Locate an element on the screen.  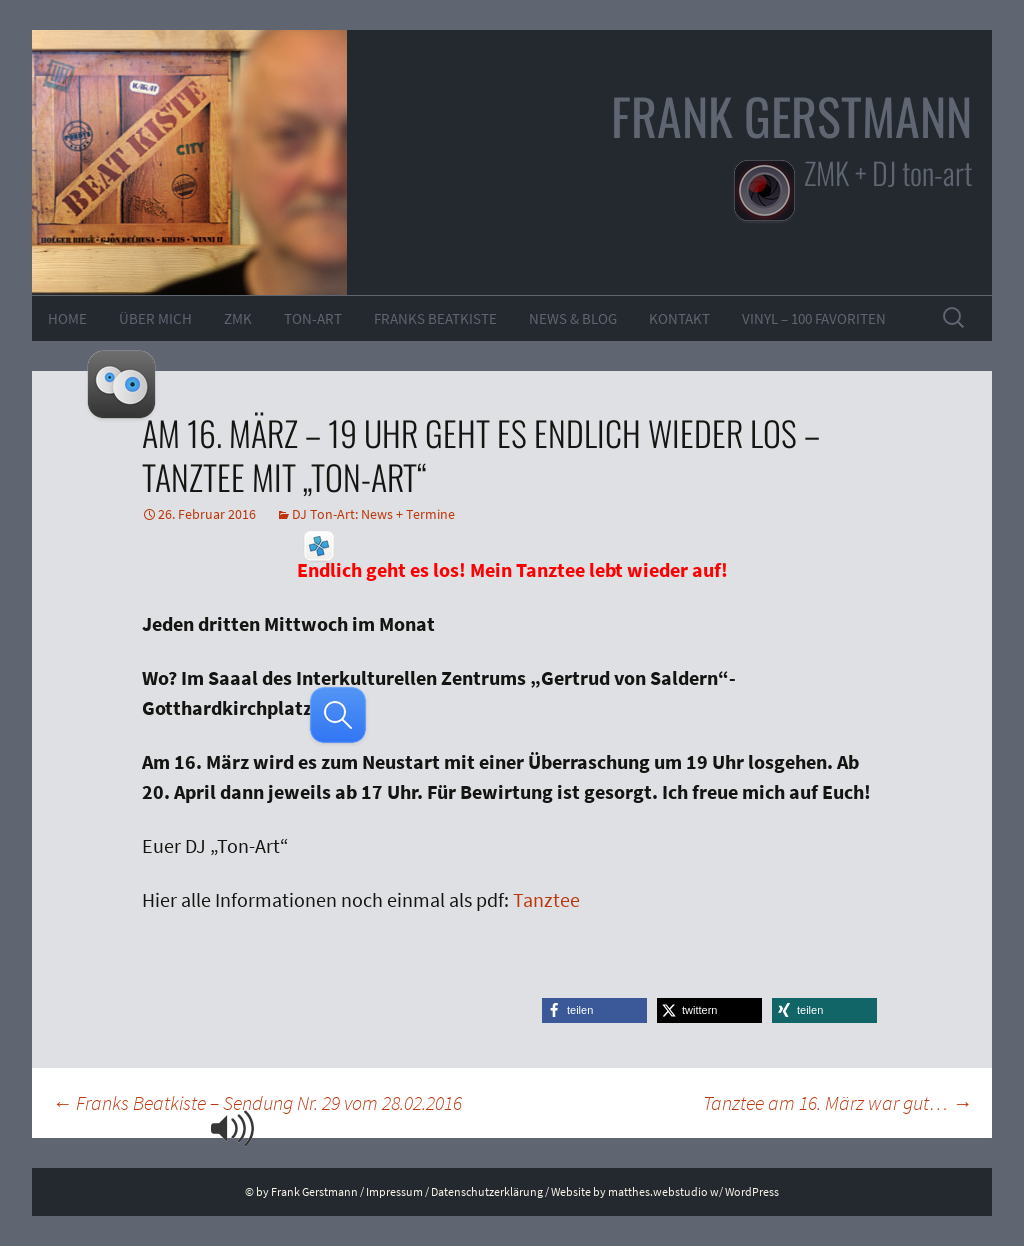
open xfce4 eyes desktop widget is located at coordinates (121, 384).